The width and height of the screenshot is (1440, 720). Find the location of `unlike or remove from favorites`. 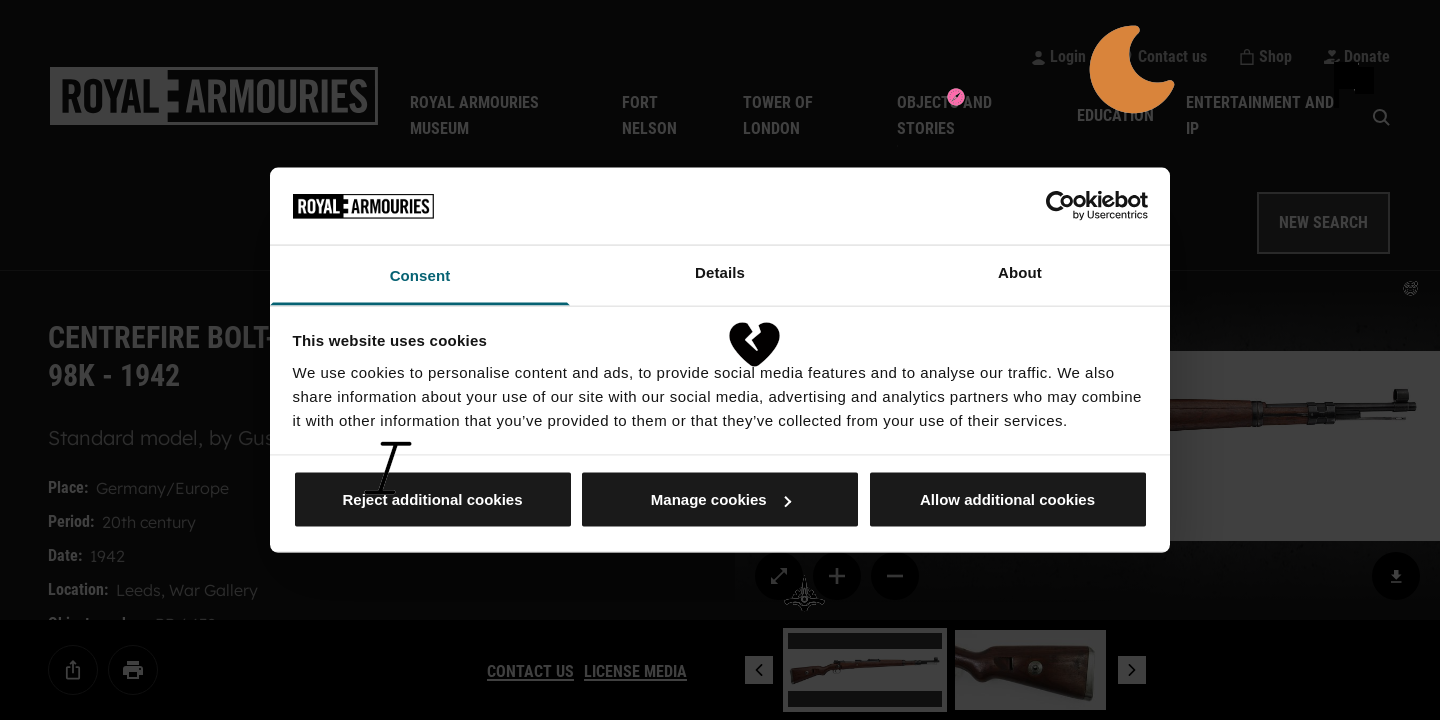

unlike or remove from favorites is located at coordinates (754, 344).